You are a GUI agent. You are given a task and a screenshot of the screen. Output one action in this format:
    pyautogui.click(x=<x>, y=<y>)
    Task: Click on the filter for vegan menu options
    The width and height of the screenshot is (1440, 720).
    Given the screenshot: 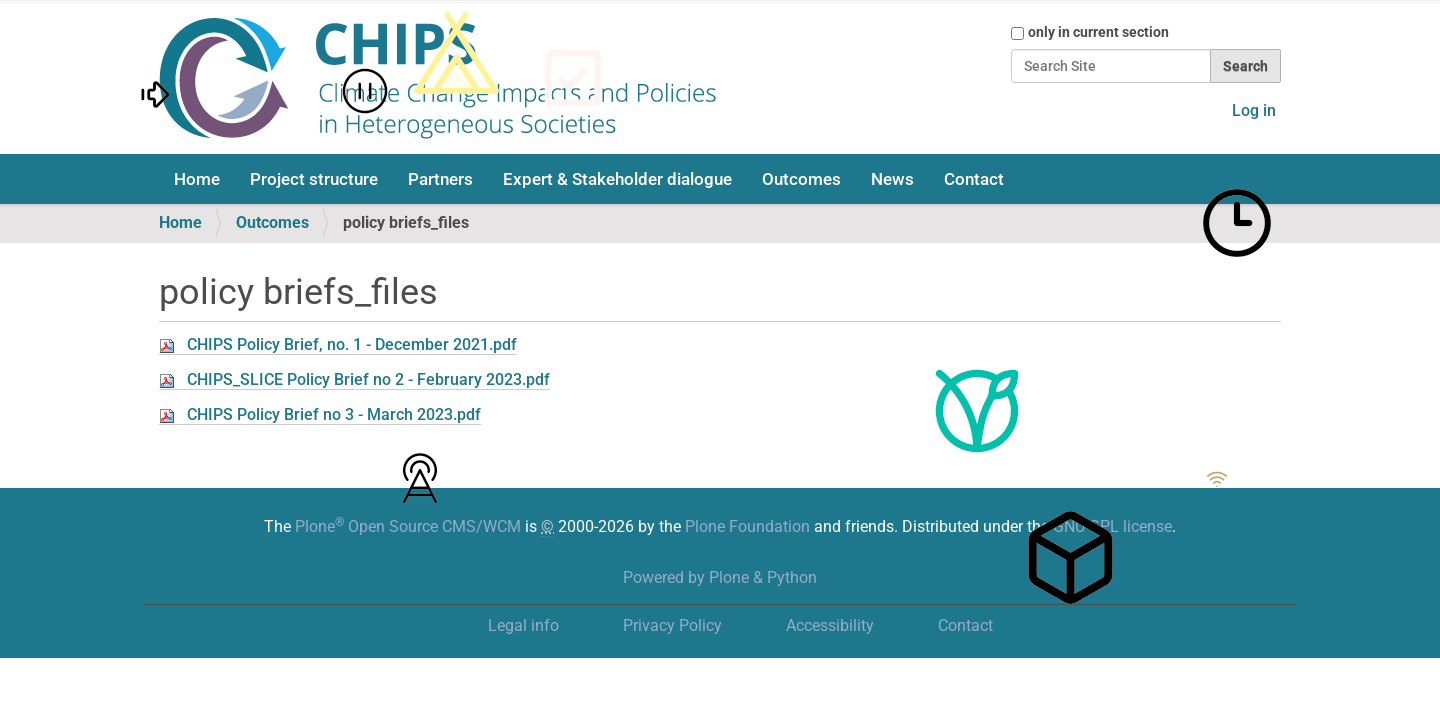 What is the action you would take?
    pyautogui.click(x=977, y=411)
    